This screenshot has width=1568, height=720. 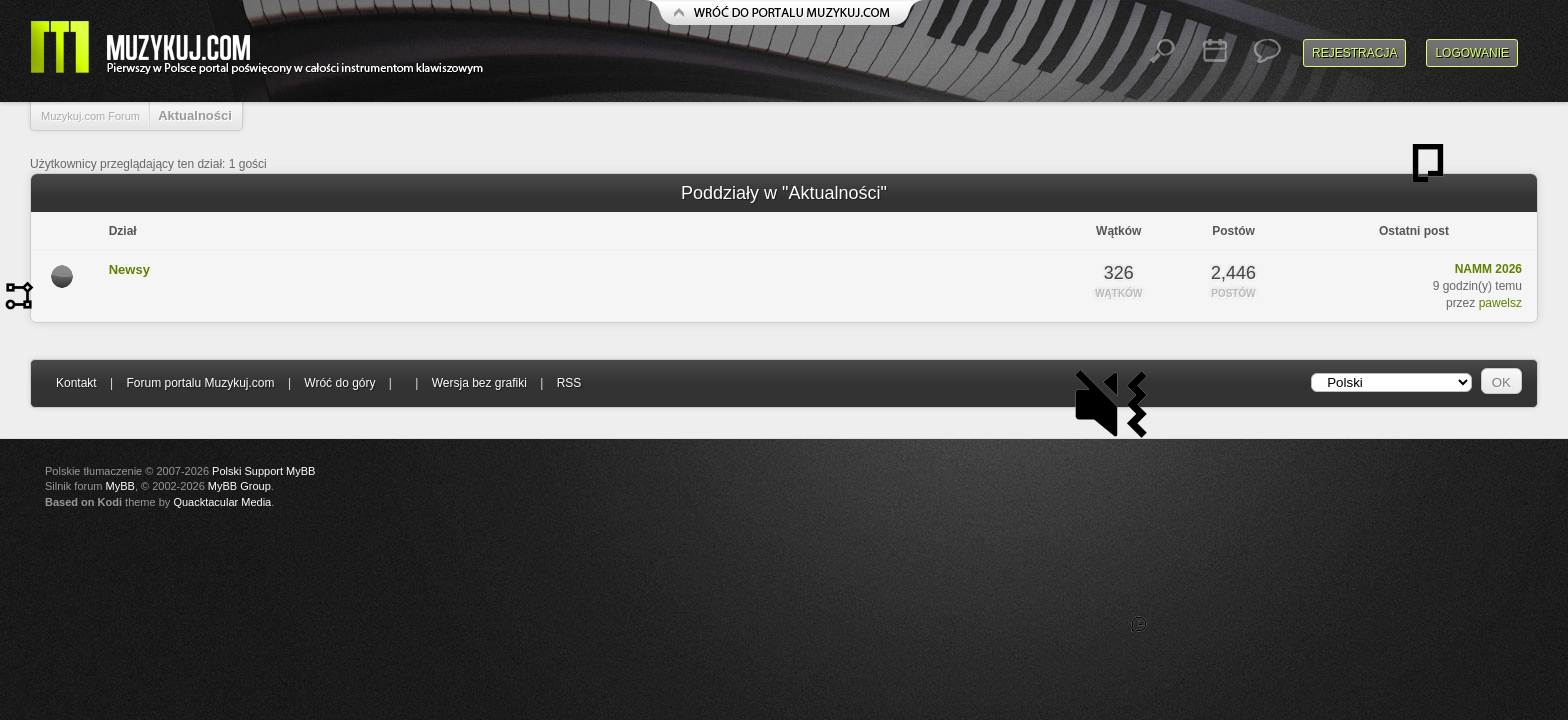 I want to click on create or edit a flowchart, so click(x=19, y=296).